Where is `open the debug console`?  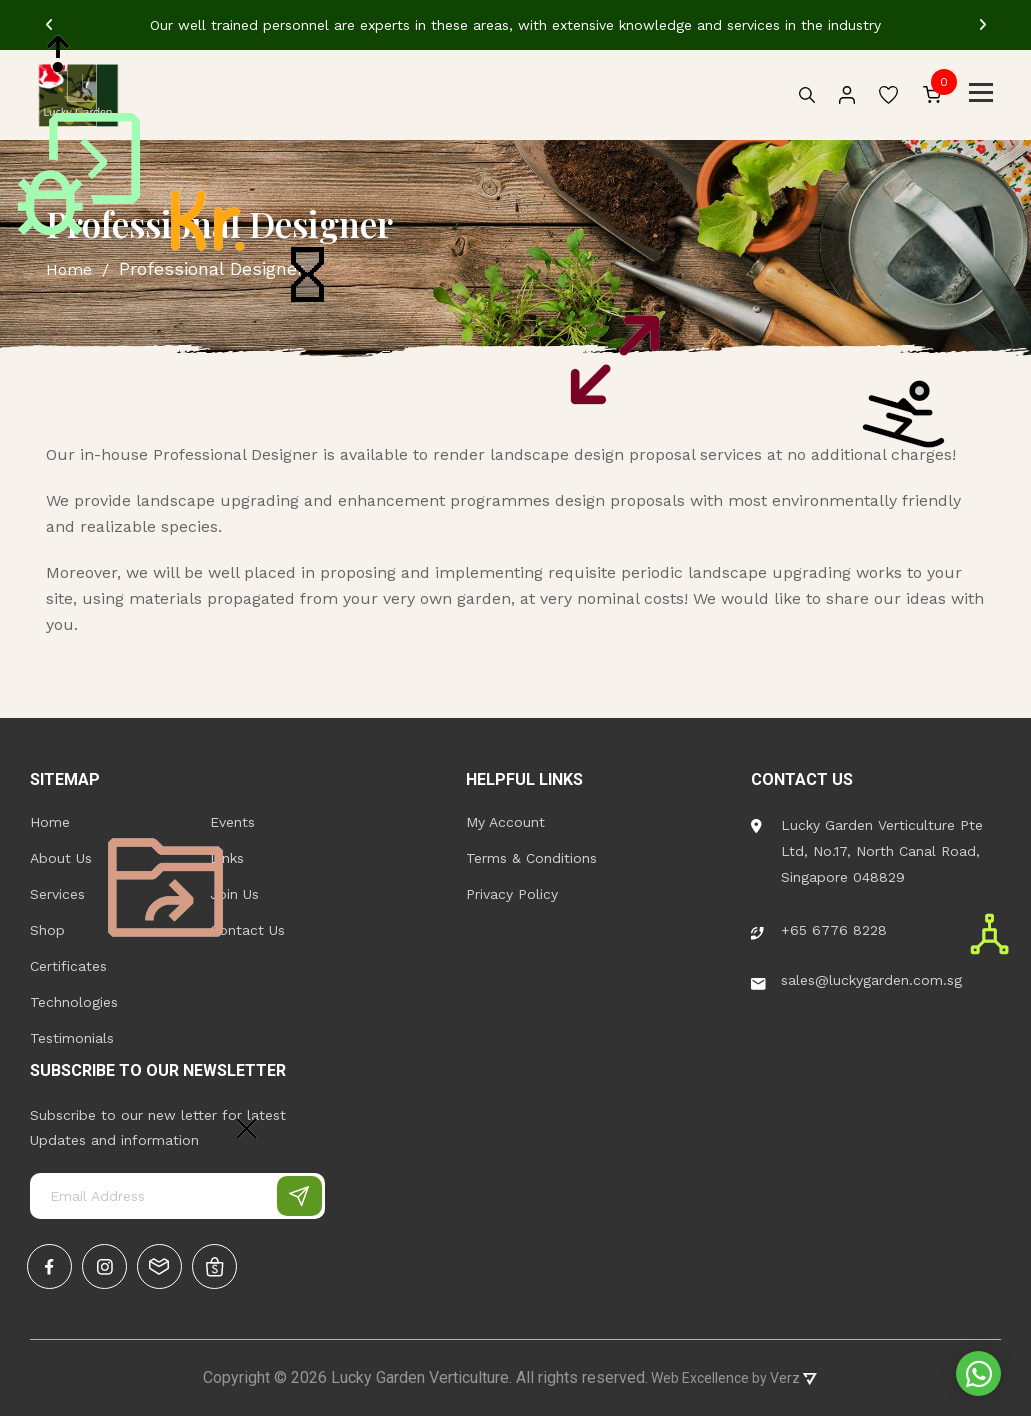
open the debug console is located at coordinates (82, 170).